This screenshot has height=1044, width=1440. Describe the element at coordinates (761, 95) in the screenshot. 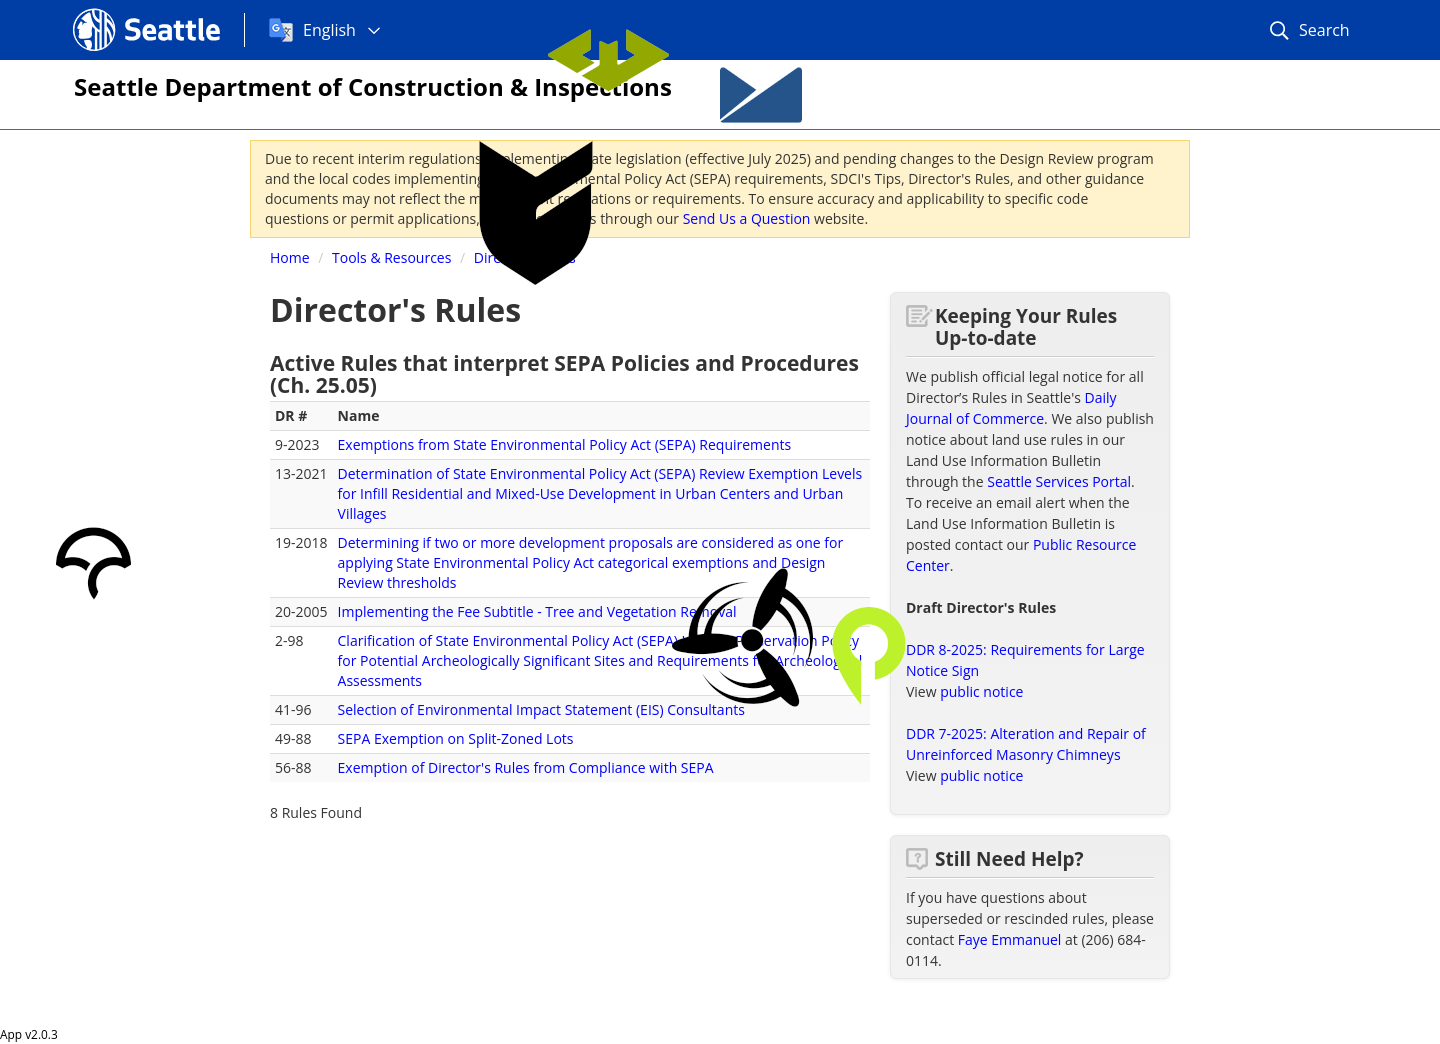

I see `Campaign Monitor logo` at that location.